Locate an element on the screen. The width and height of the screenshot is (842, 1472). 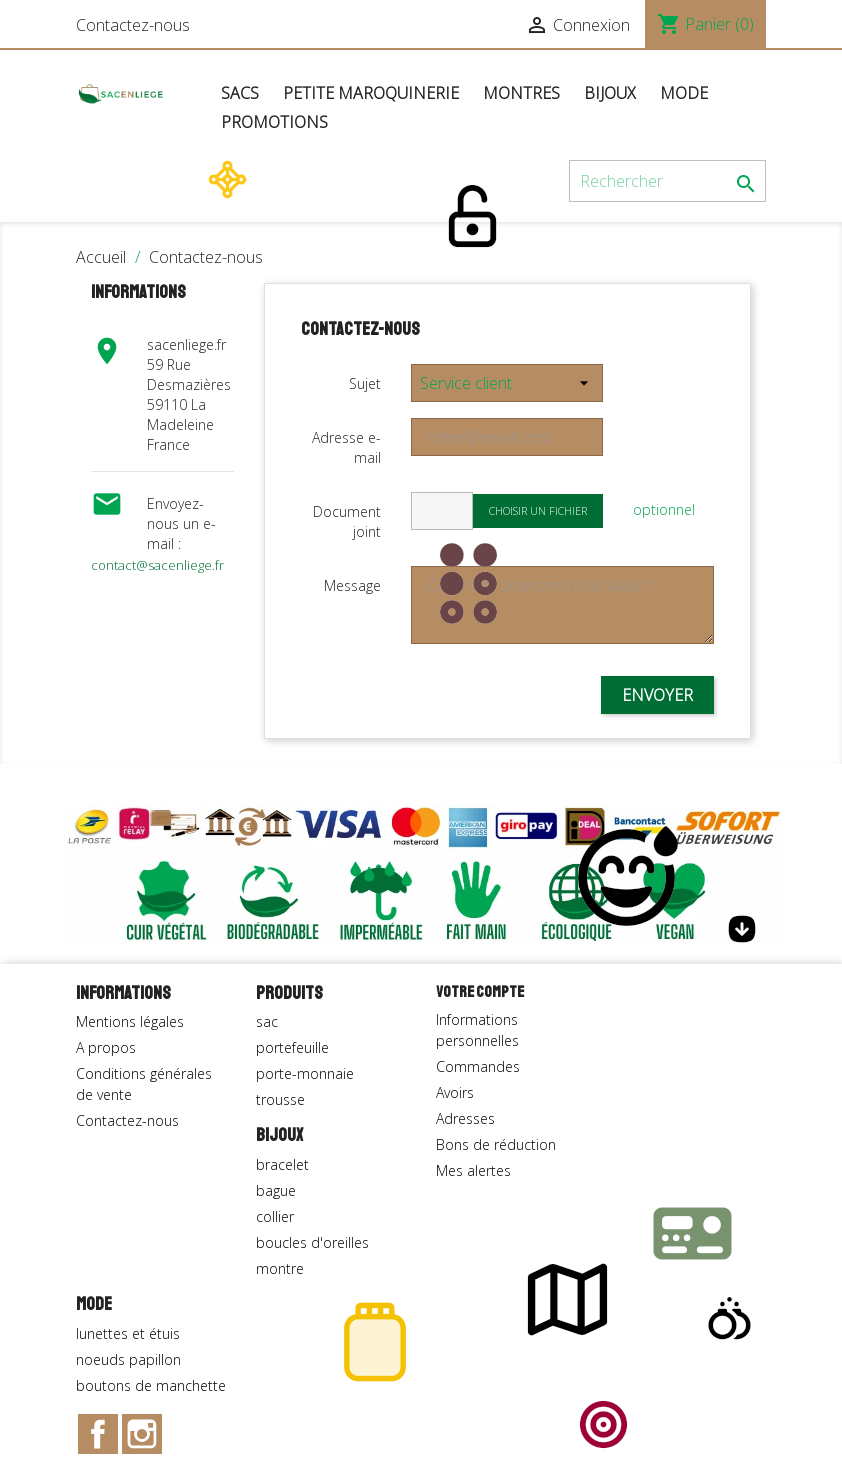
enable braille accessibility features is located at coordinates (468, 583).